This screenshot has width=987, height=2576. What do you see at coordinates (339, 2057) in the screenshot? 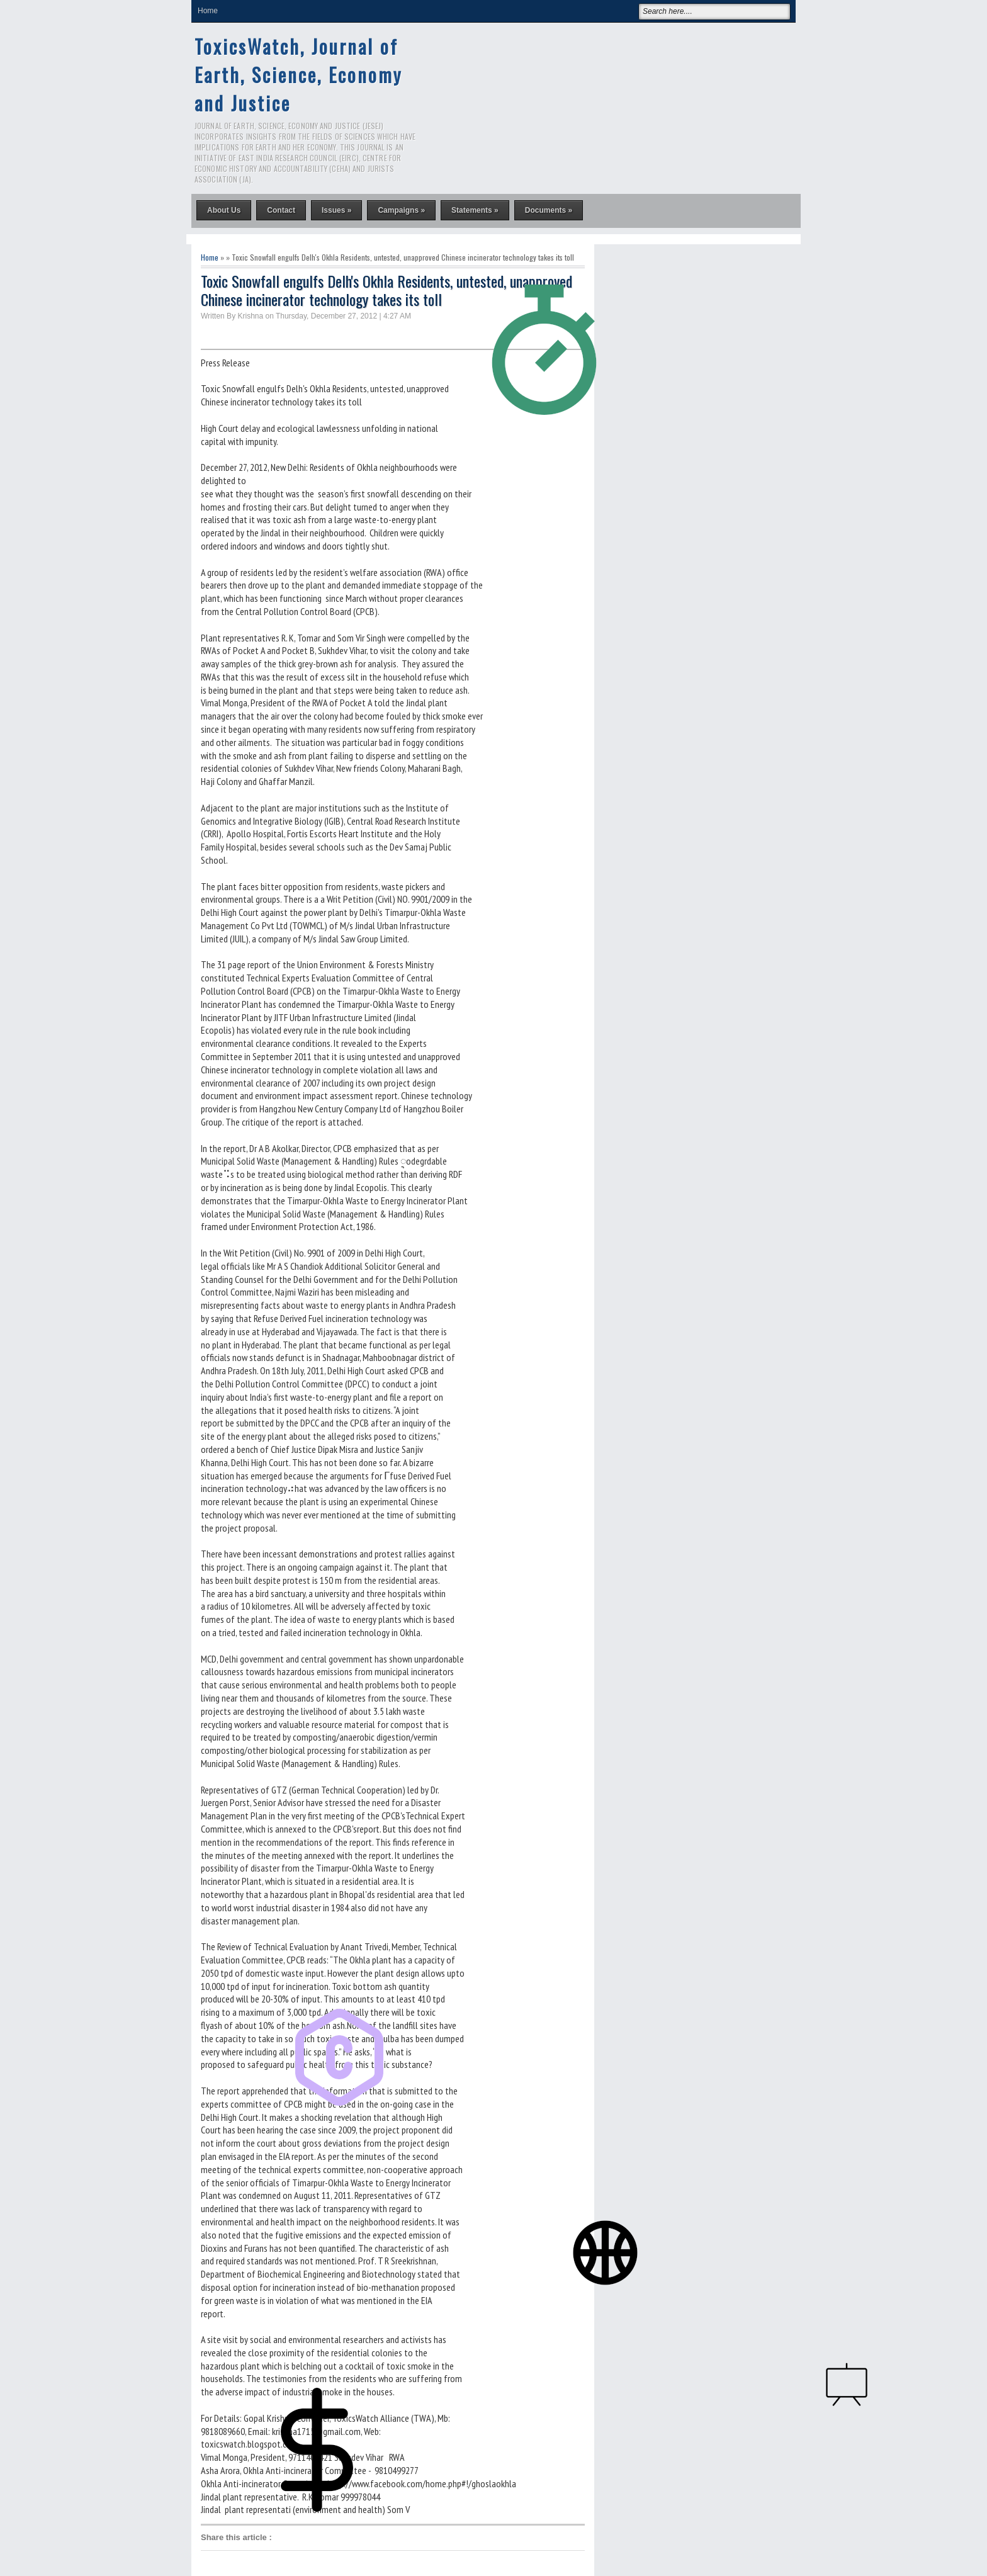
I see `indicates copyright status or protected content` at bounding box center [339, 2057].